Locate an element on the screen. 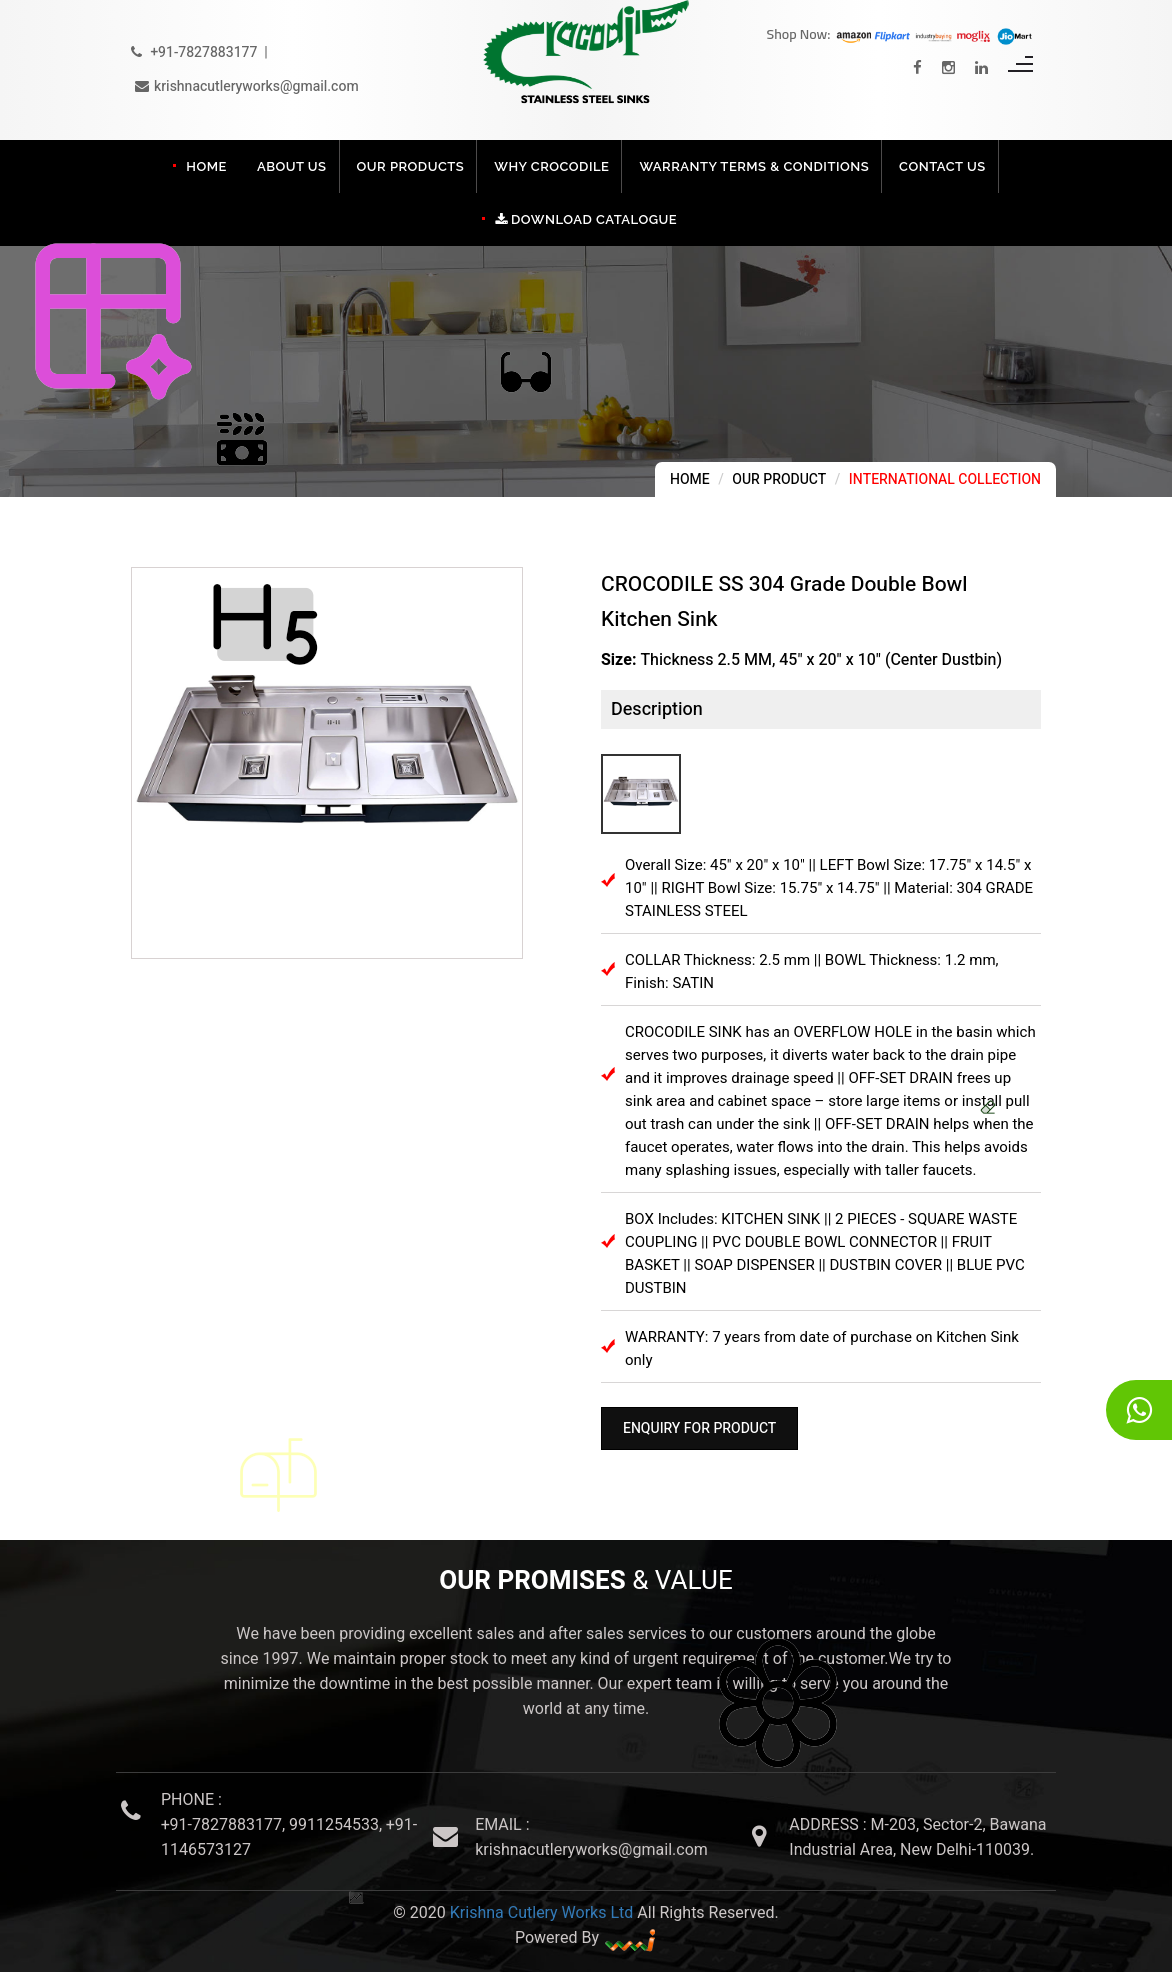 The image size is (1172, 1972). erase or clear content is located at coordinates (988, 1107).